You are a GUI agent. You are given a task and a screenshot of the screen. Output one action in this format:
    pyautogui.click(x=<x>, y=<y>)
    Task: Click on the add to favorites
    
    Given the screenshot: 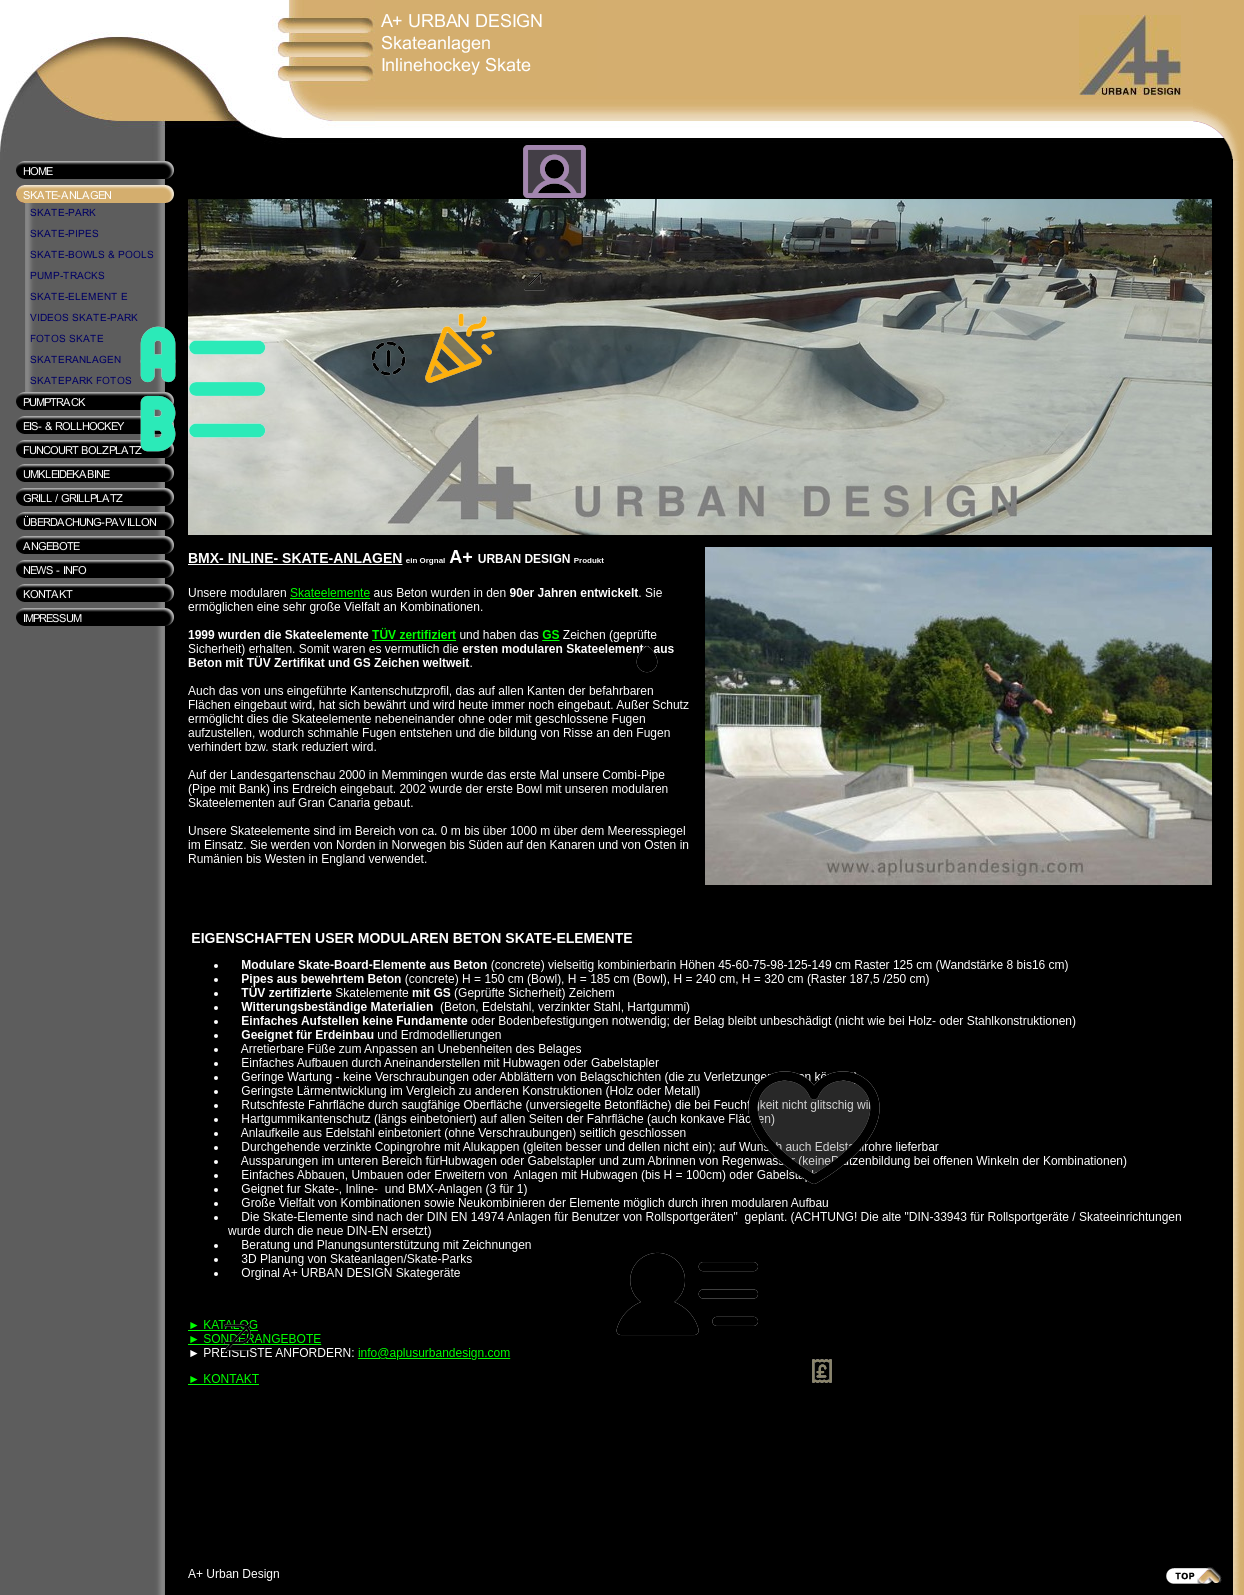 What is the action you would take?
    pyautogui.click(x=814, y=1123)
    